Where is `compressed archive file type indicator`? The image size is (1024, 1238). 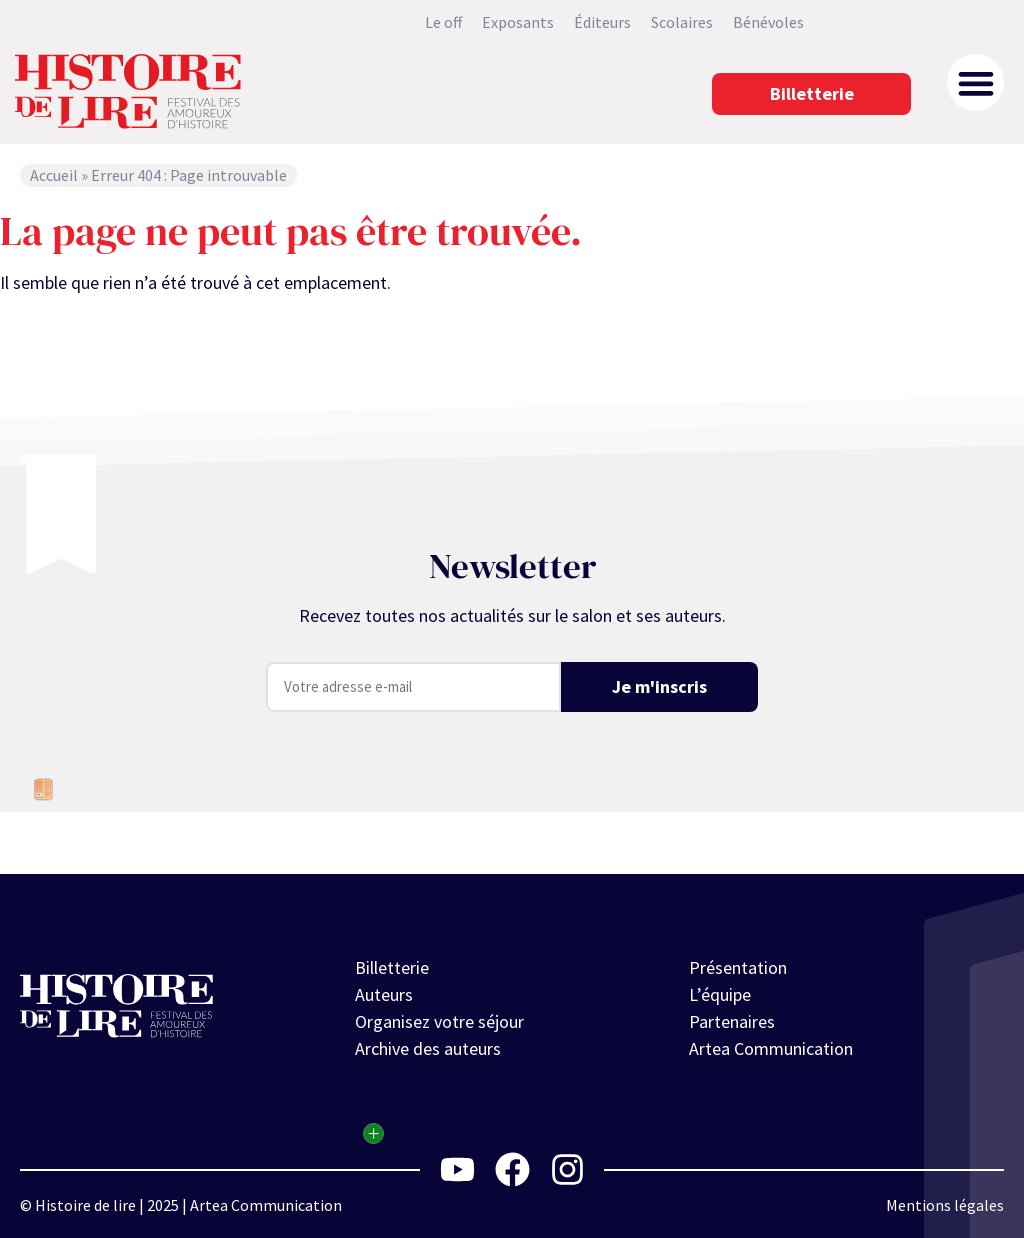
compressed archive file type indicator is located at coordinates (43, 789).